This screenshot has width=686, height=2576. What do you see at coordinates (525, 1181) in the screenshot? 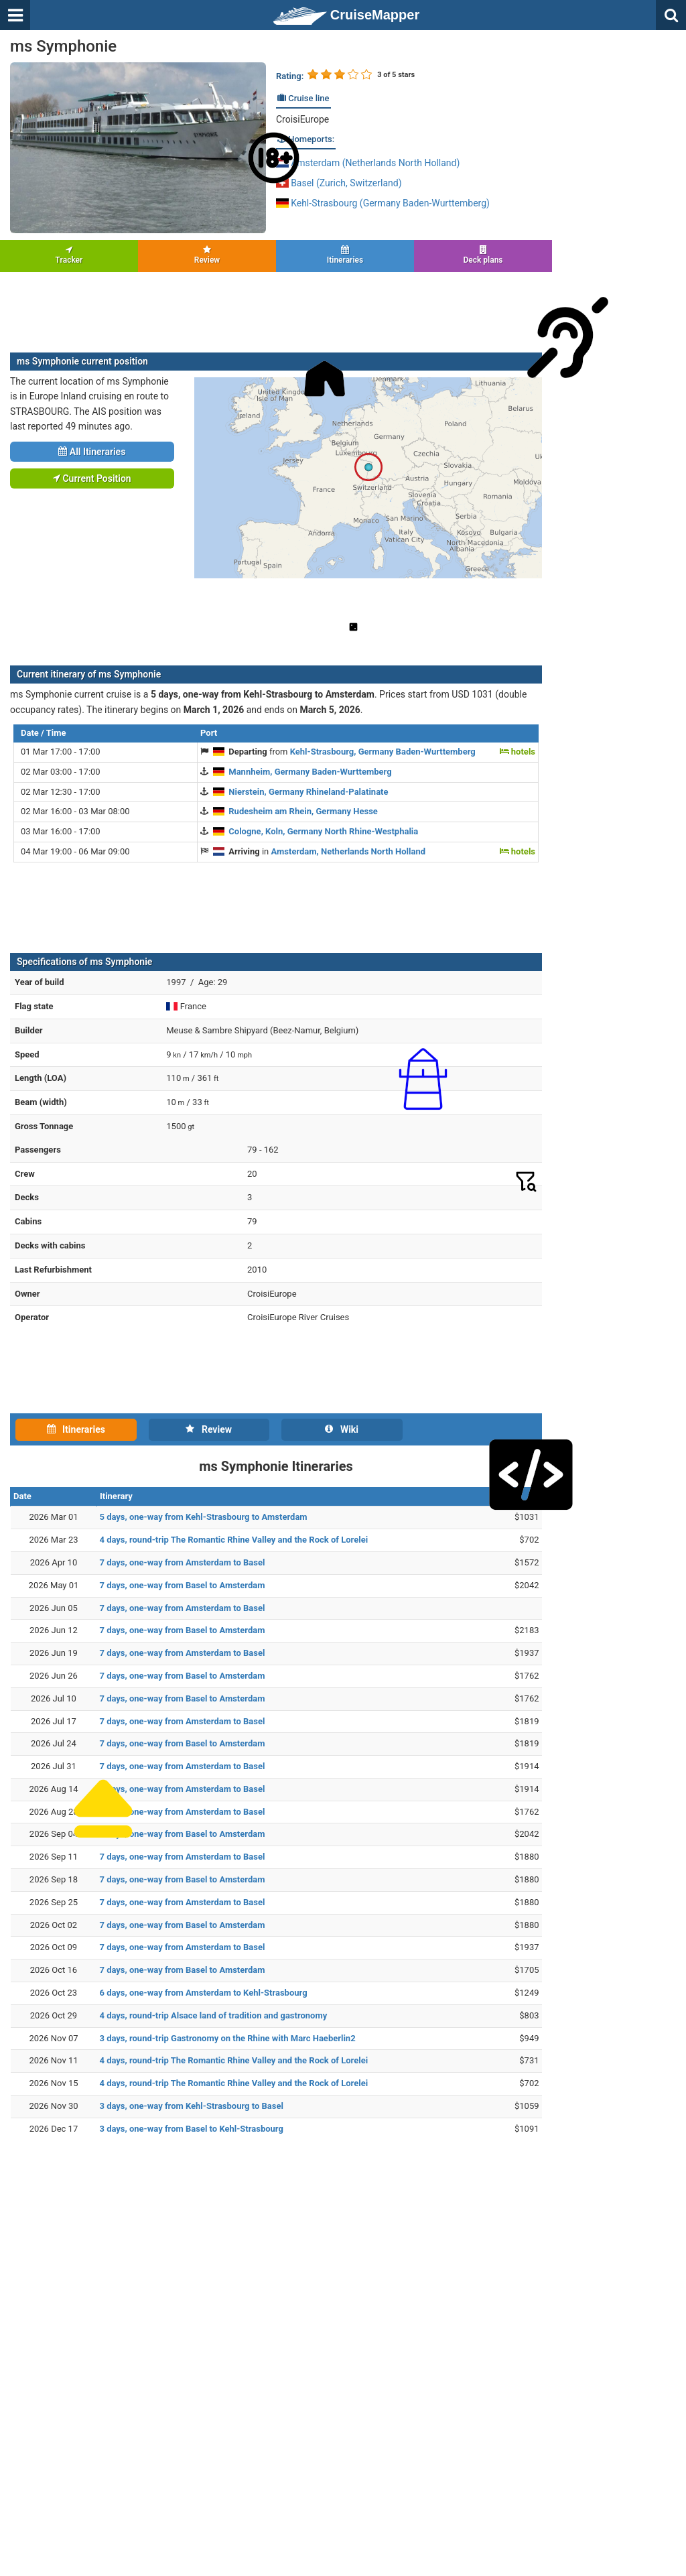
I see `search within filtered results` at bounding box center [525, 1181].